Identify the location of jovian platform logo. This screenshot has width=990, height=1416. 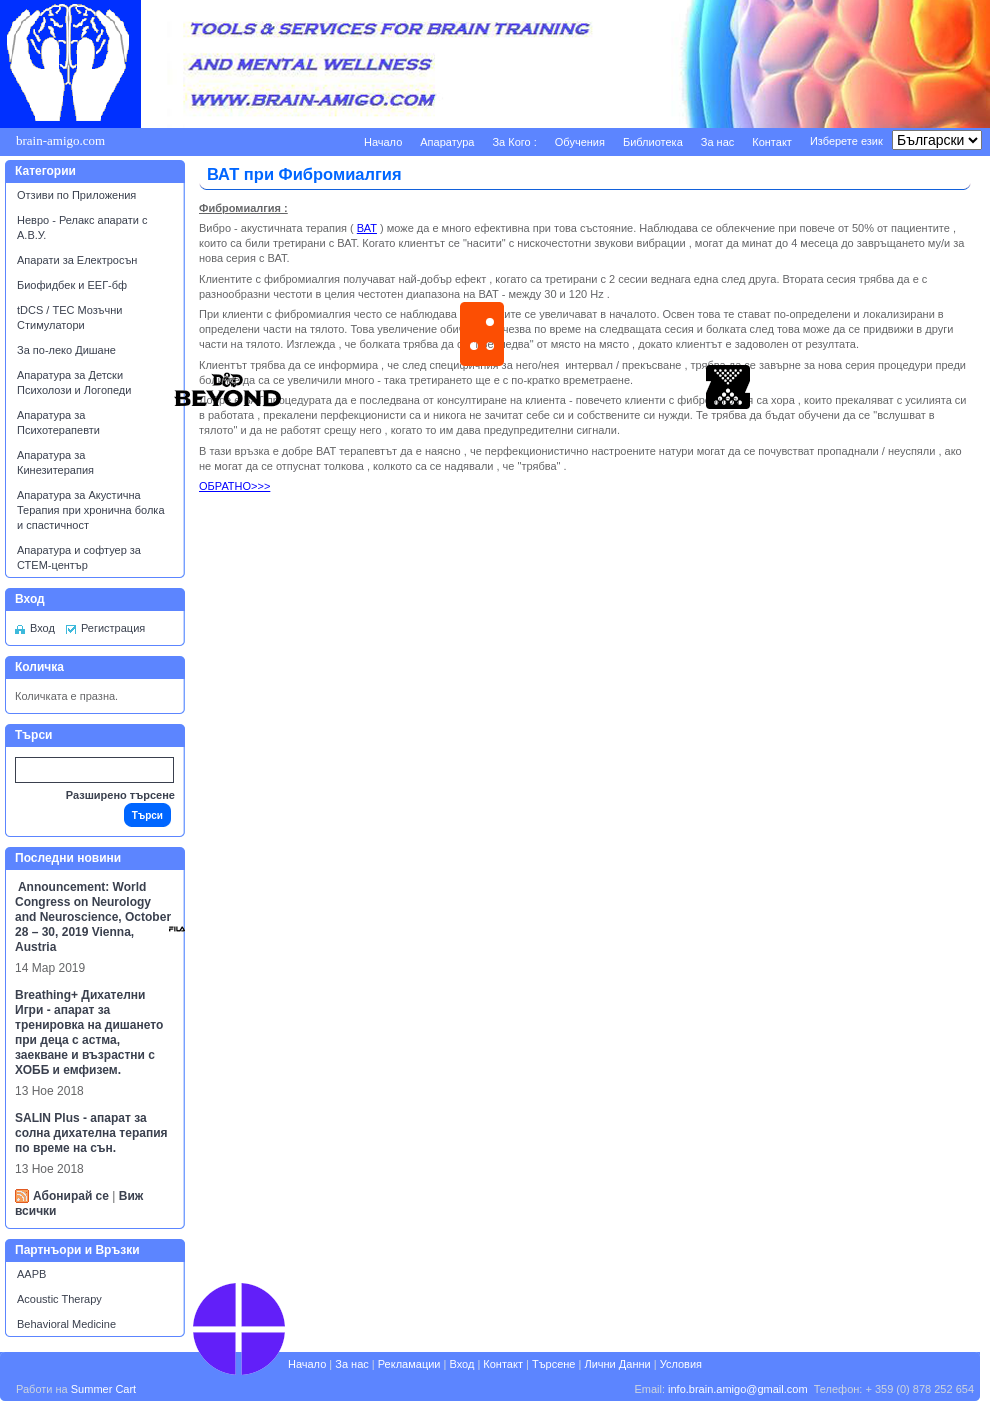
(482, 334).